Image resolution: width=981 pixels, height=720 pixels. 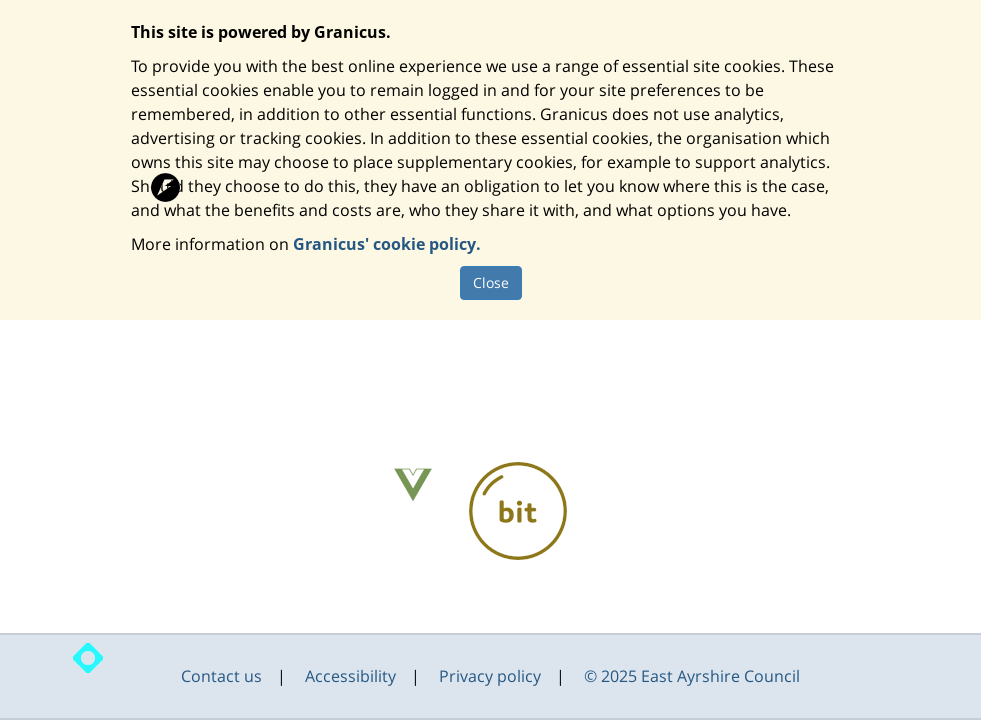 I want to click on cloudsmith logo, so click(x=88, y=658).